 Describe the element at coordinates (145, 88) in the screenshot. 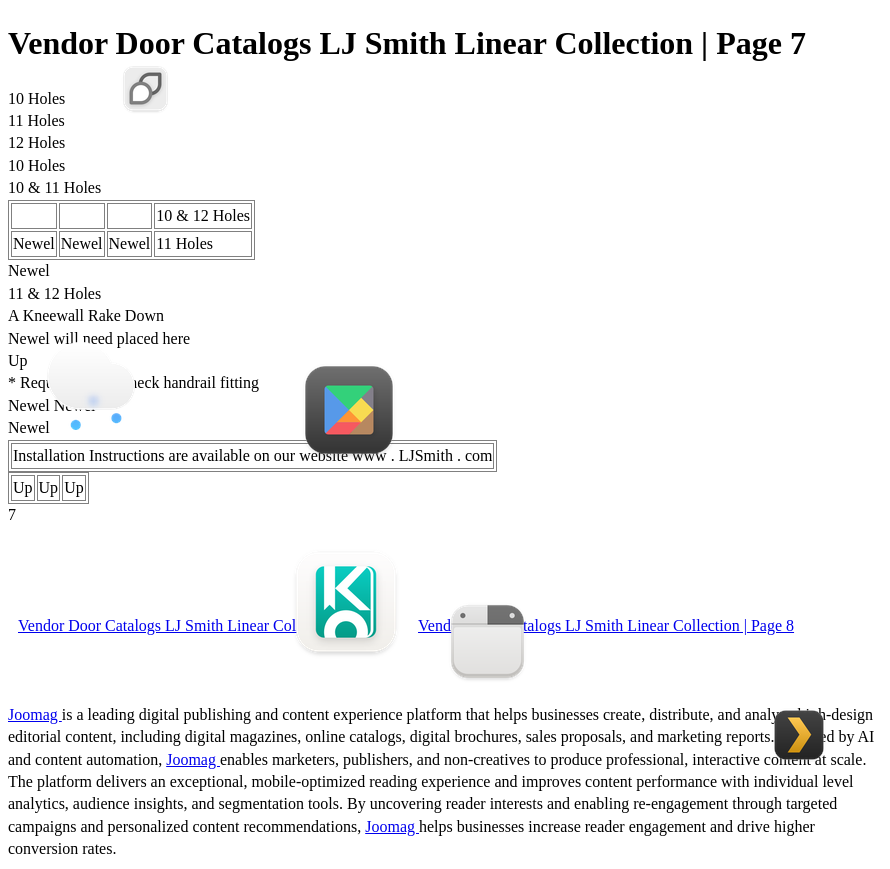

I see `launch the korora linux distribution app` at that location.